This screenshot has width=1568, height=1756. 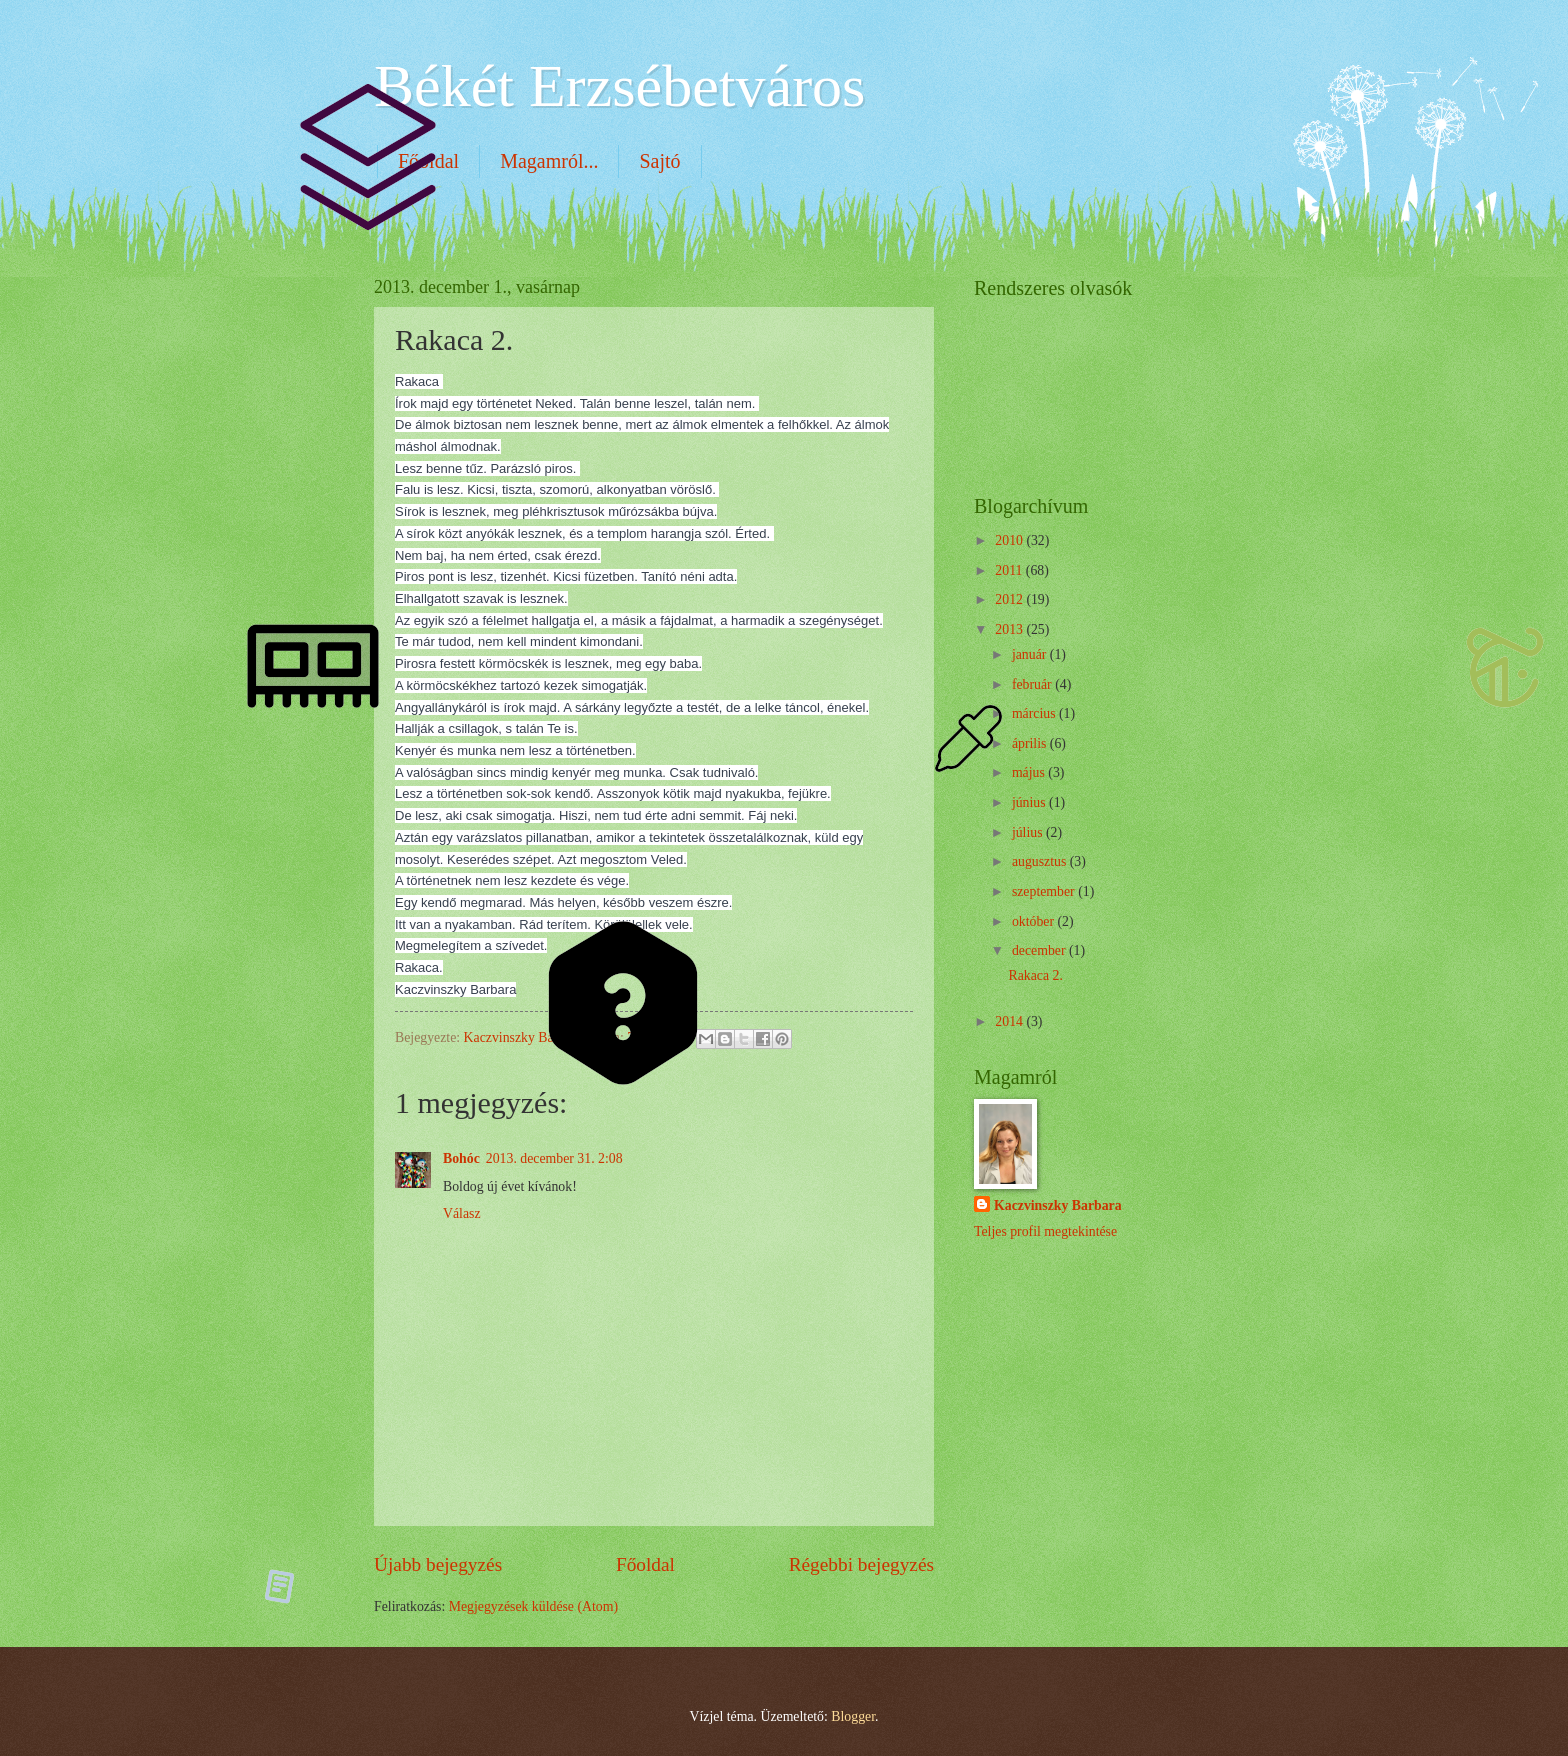 What do you see at coordinates (968, 738) in the screenshot?
I see `pick a color from the screen` at bounding box center [968, 738].